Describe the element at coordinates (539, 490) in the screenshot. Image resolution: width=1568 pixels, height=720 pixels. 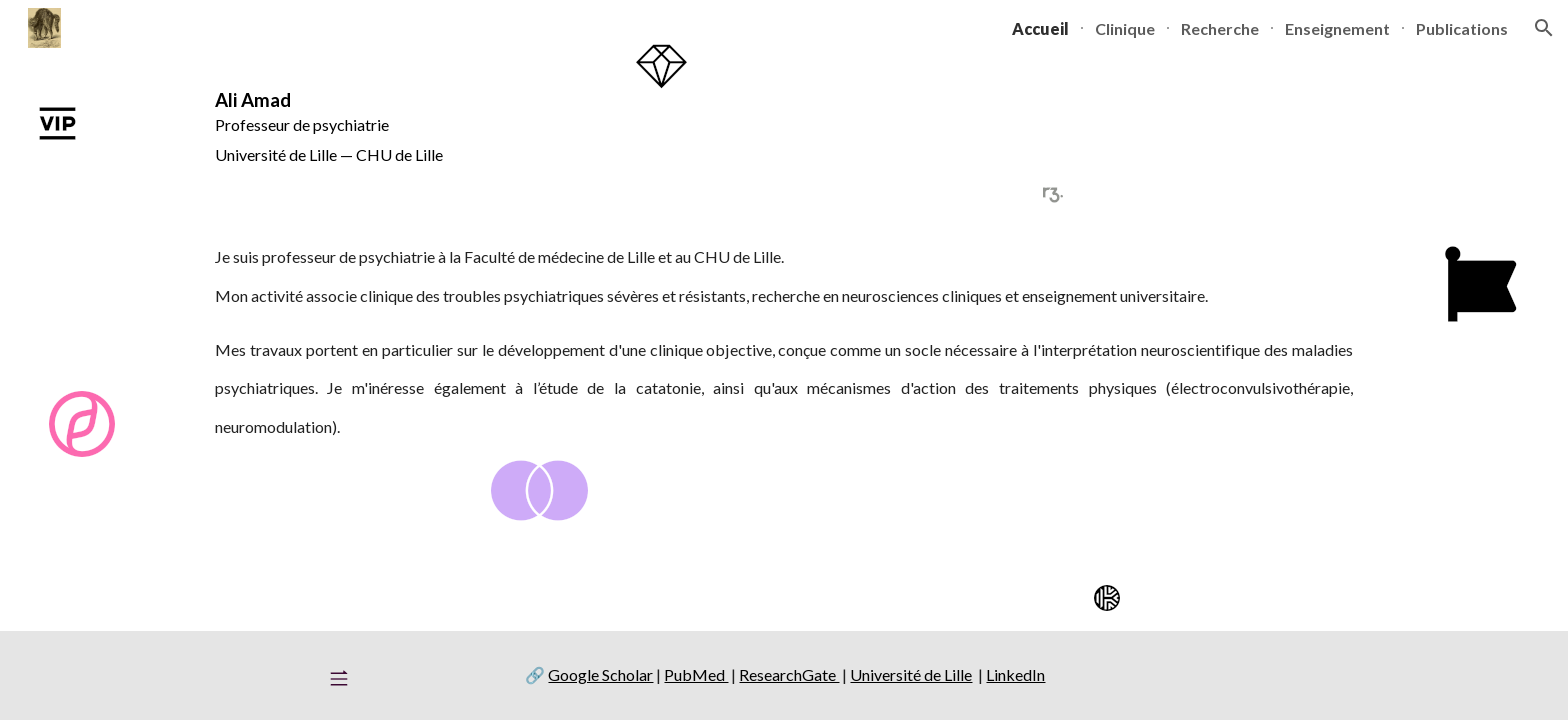
I see `pay with mastercard` at that location.